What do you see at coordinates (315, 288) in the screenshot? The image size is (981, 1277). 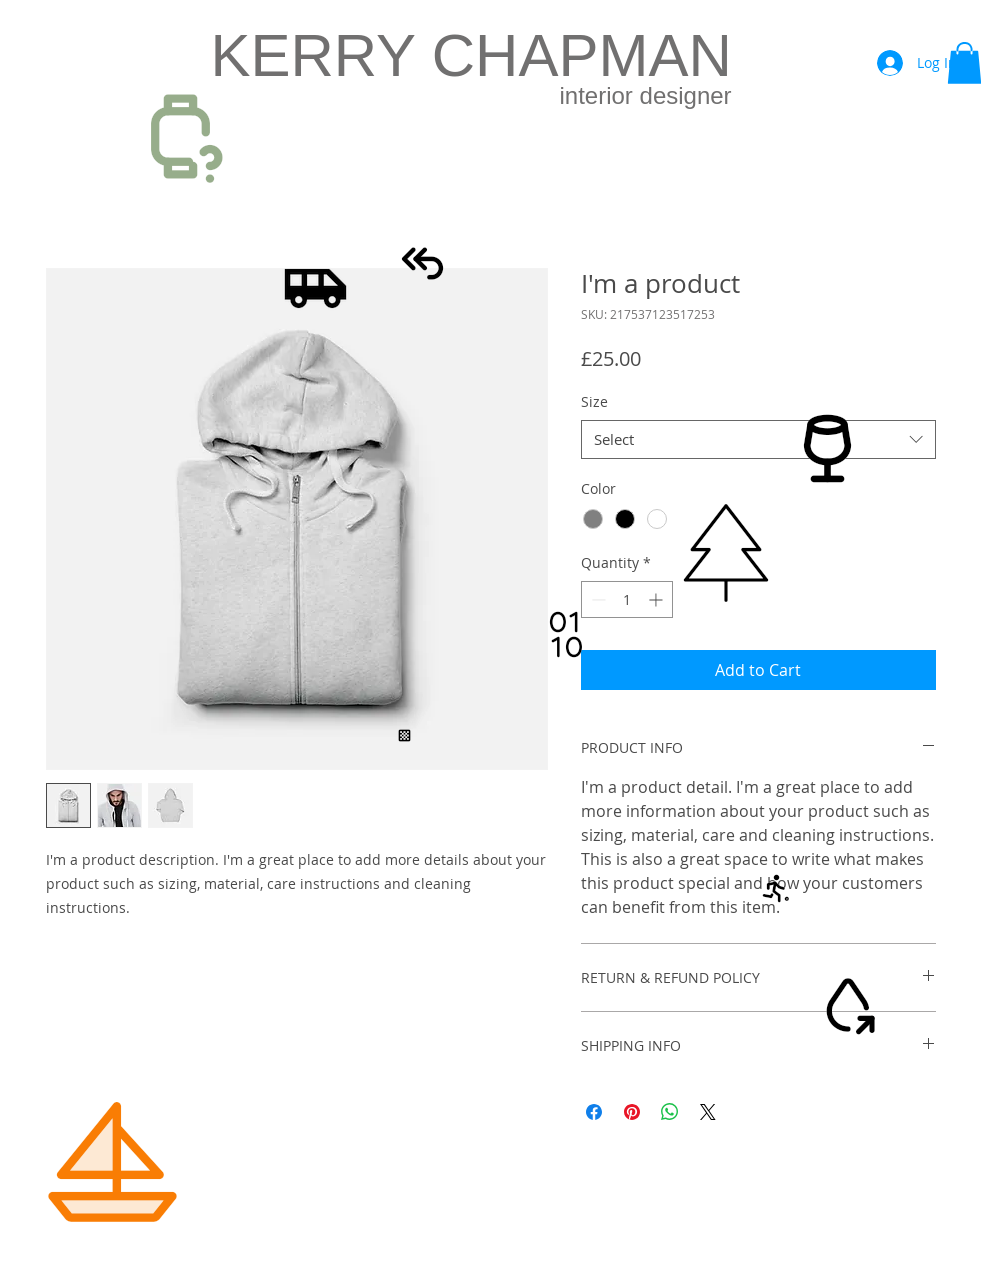 I see `access airport shuttle services` at bounding box center [315, 288].